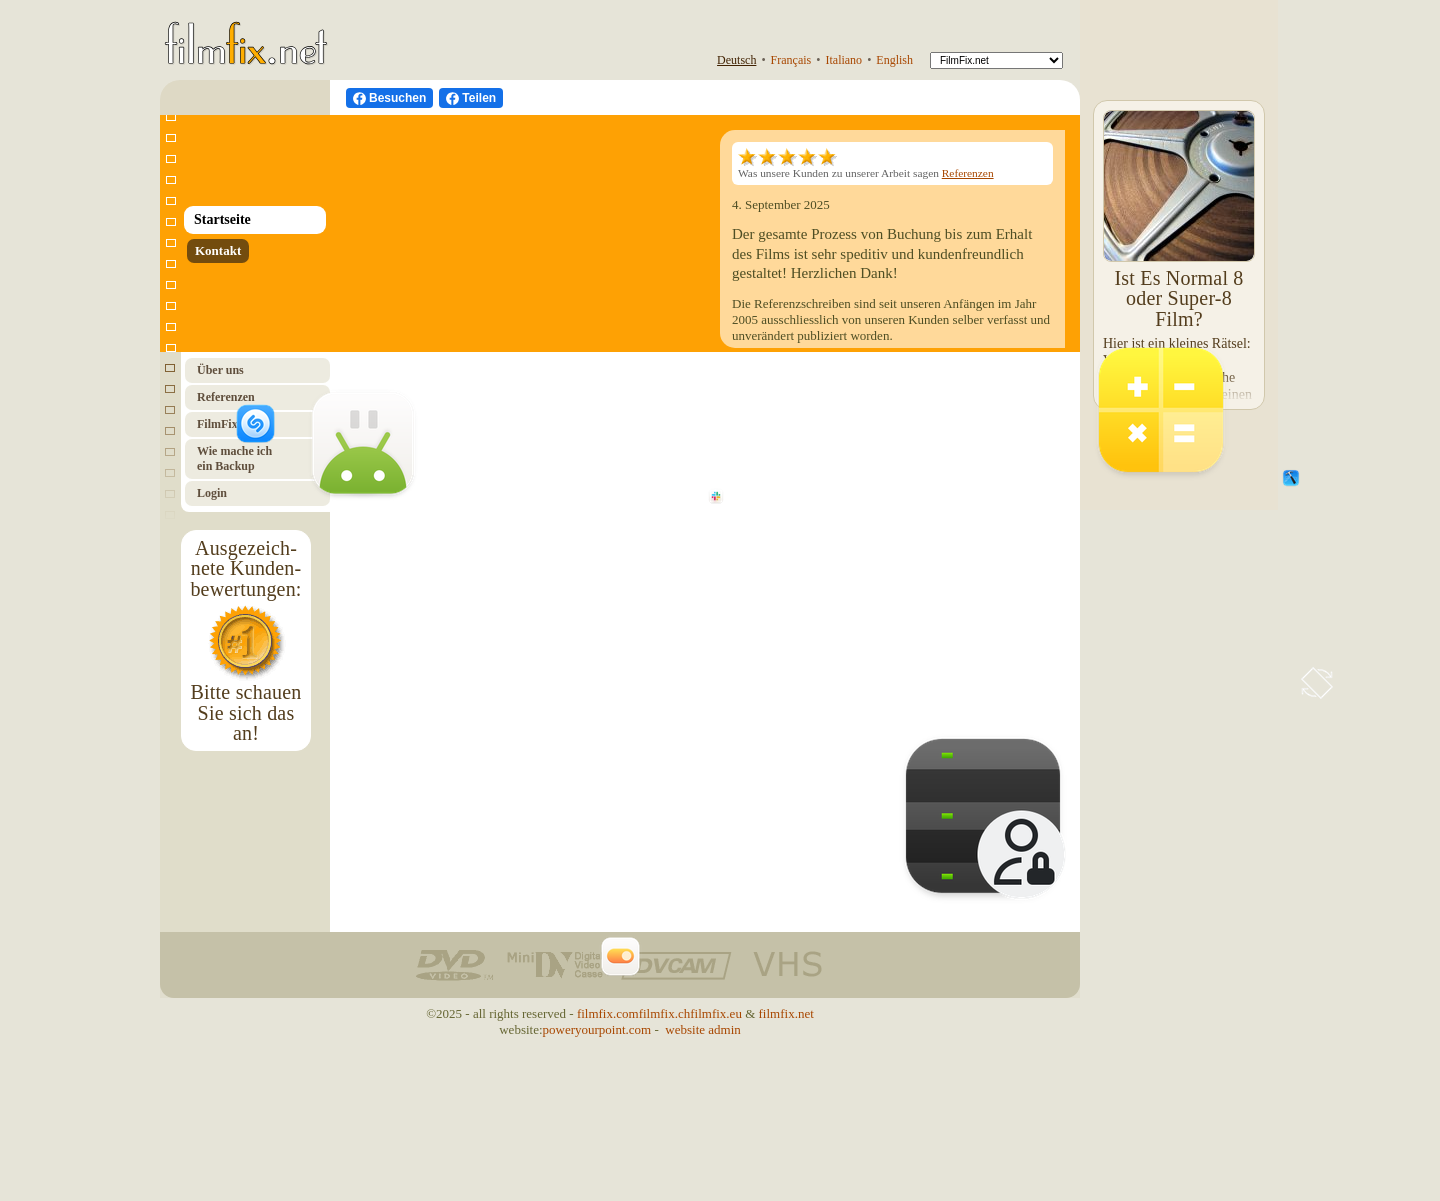  Describe the element at coordinates (620, 956) in the screenshot. I see `open system control center settings` at that location.